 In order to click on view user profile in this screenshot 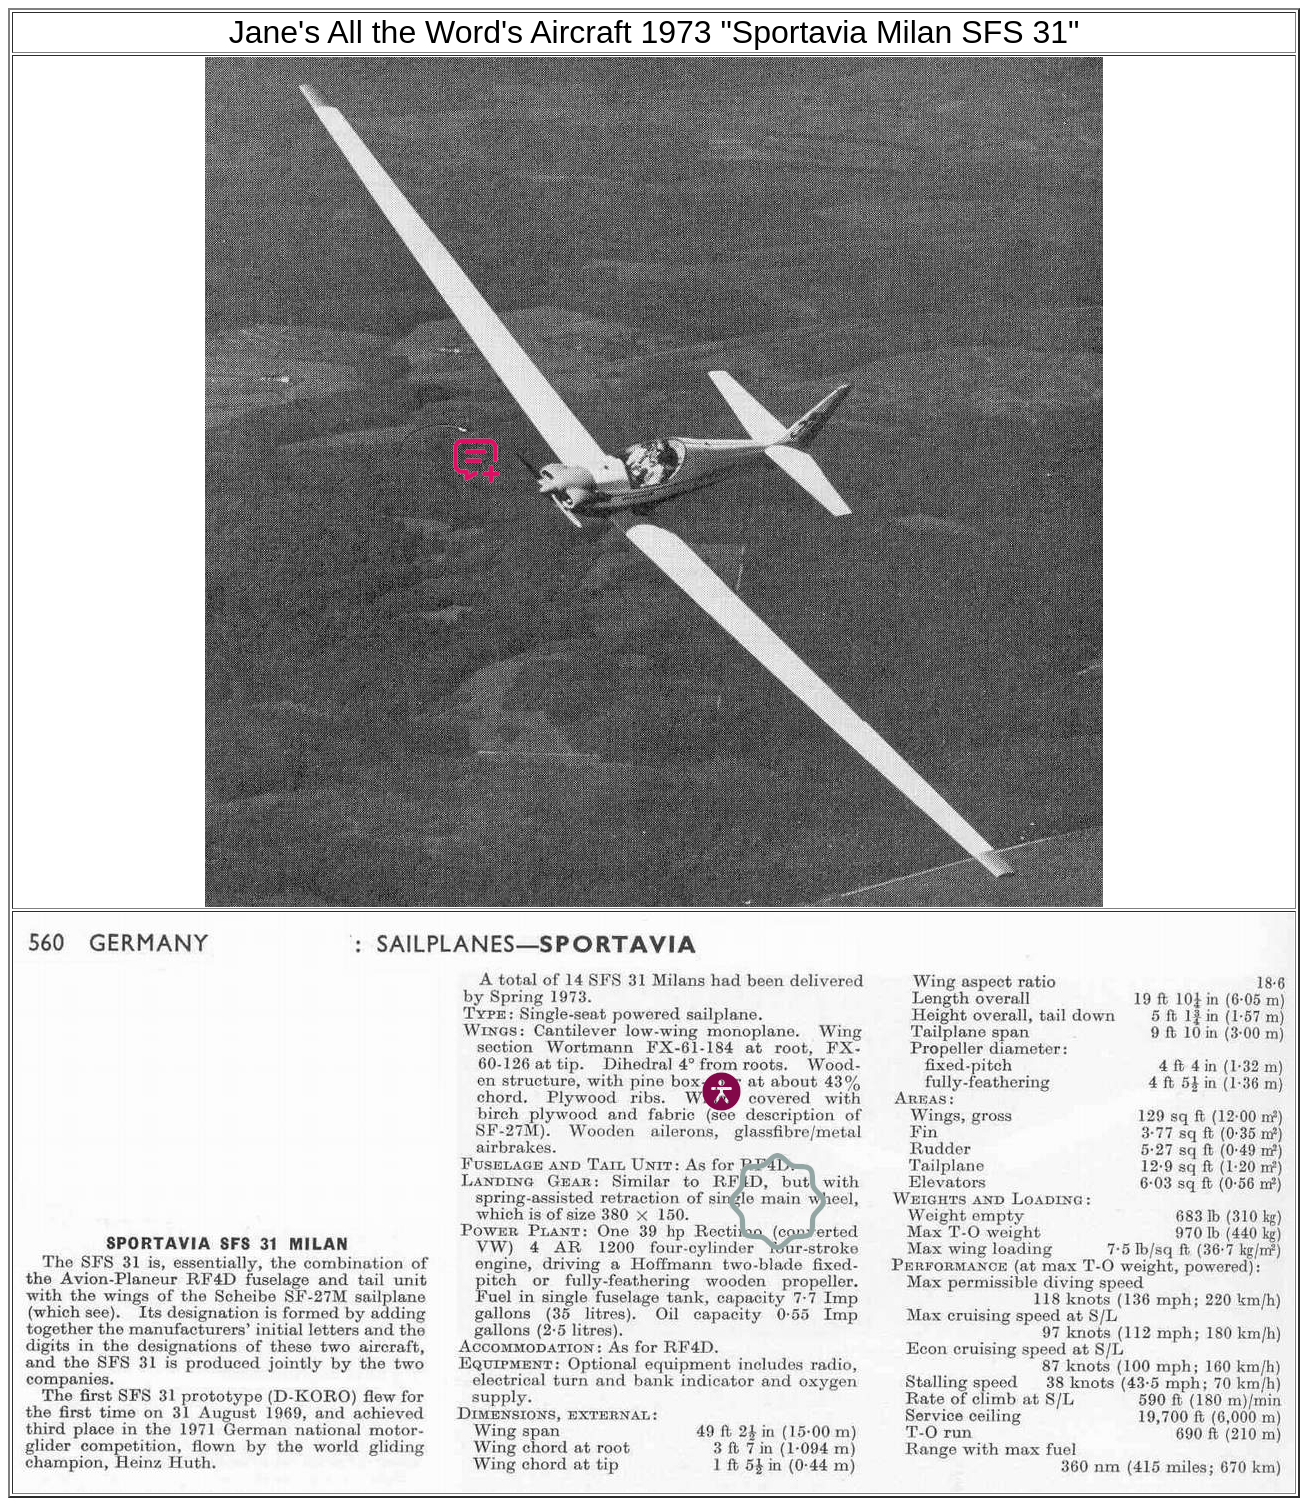, I will do `click(721, 1091)`.